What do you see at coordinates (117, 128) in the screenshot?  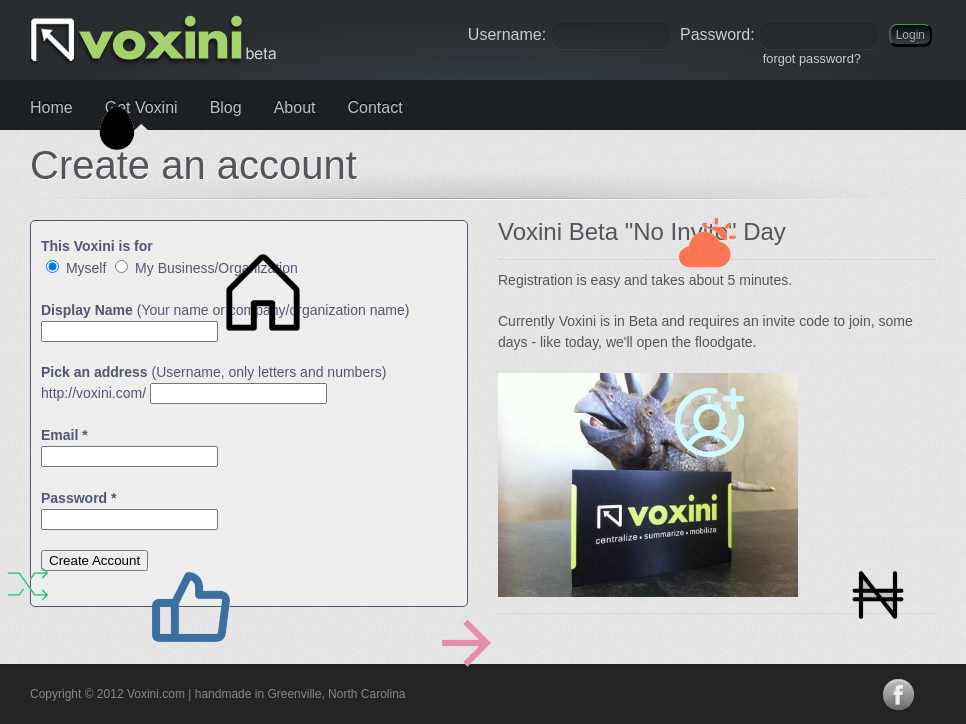 I see `indicates breakfast or food-related content` at bounding box center [117, 128].